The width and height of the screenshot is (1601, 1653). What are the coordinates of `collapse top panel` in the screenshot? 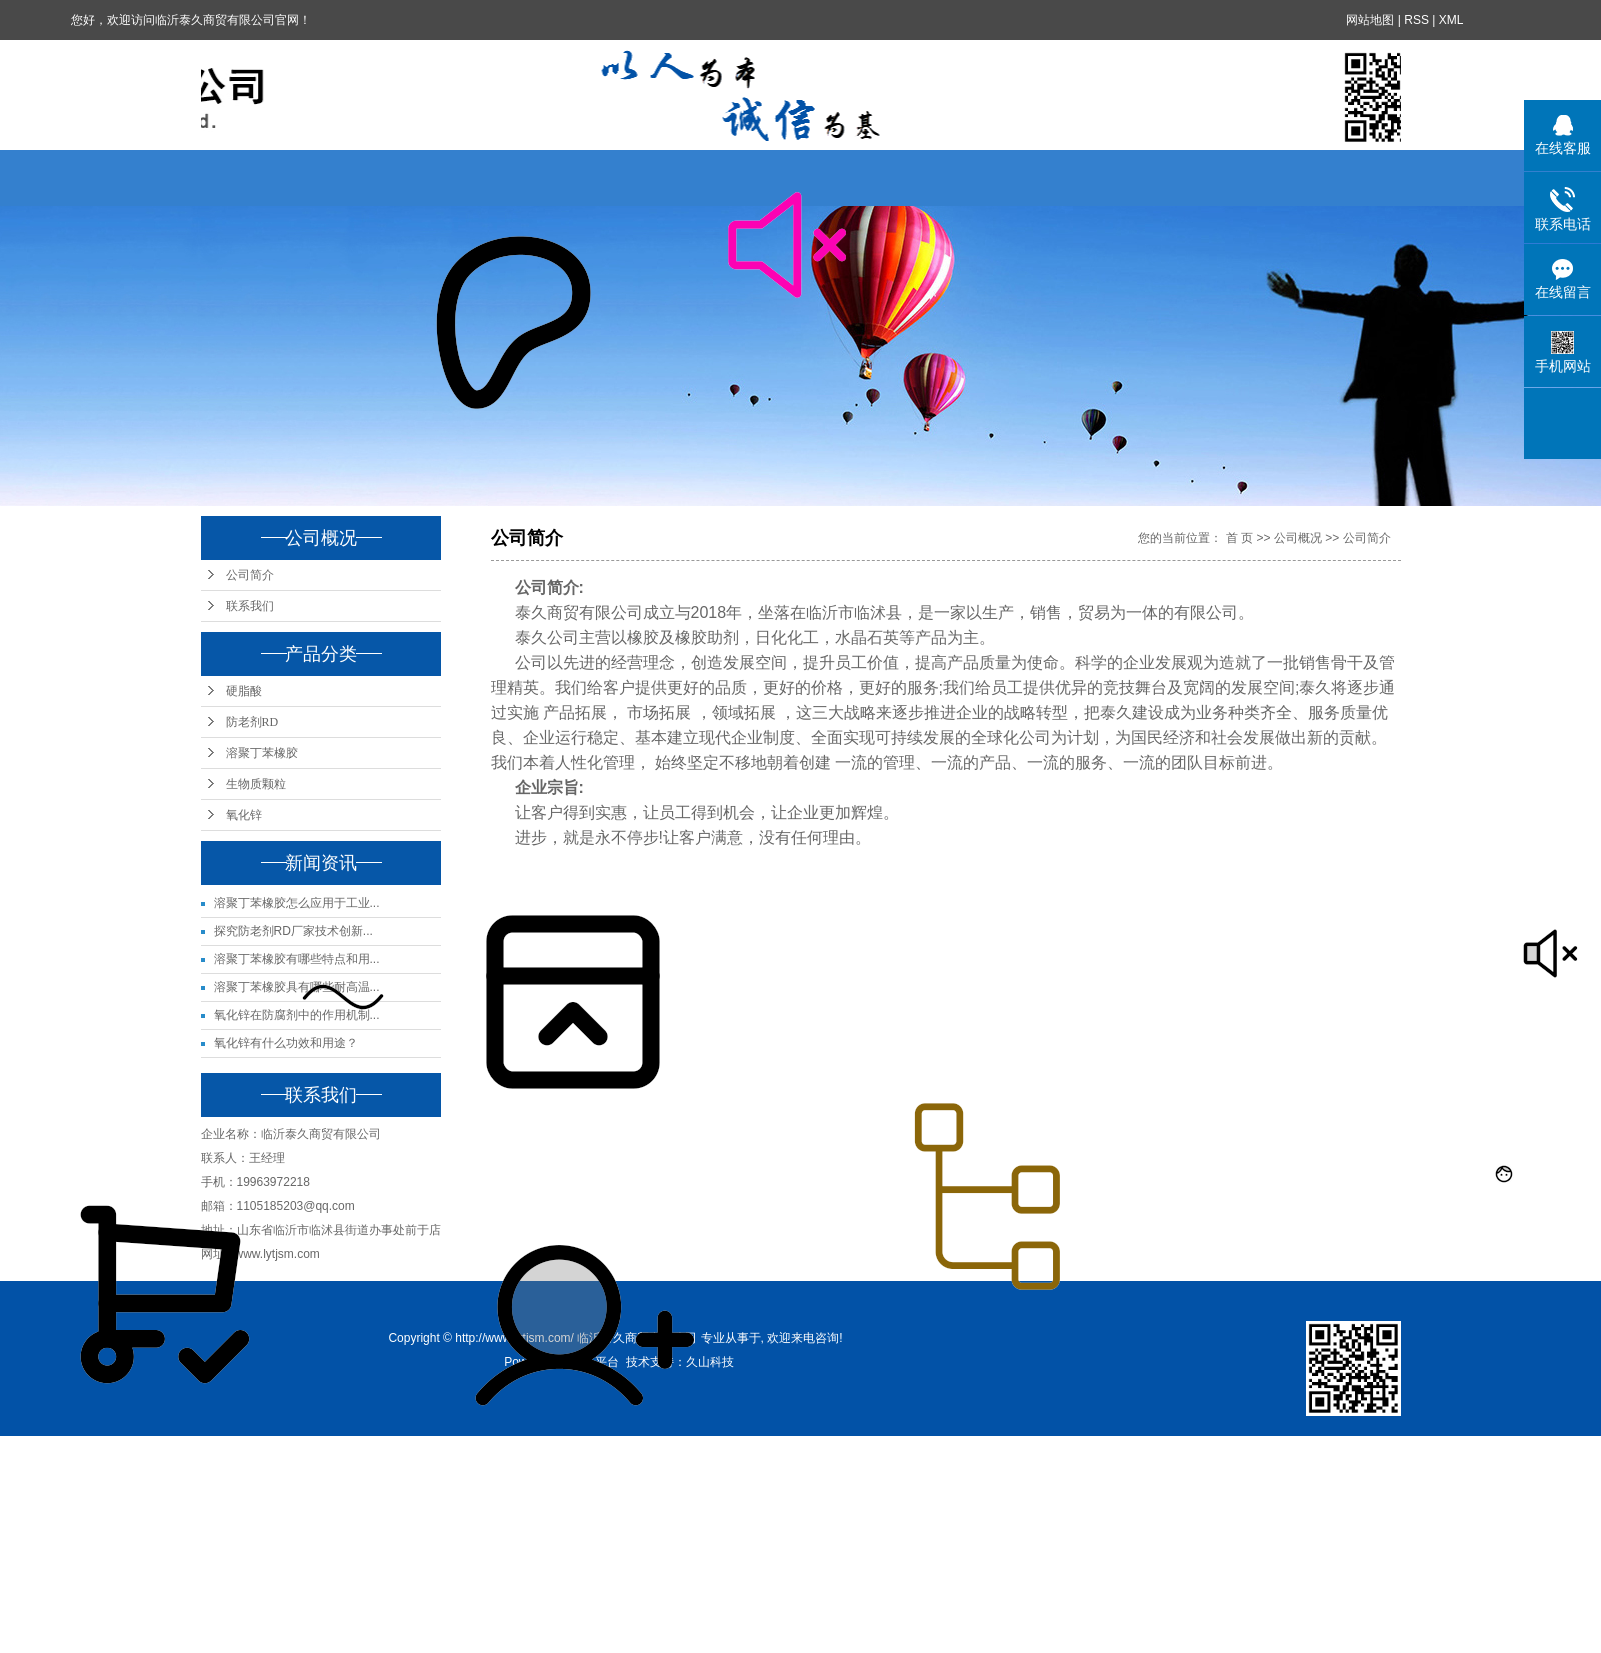 It's located at (573, 1002).